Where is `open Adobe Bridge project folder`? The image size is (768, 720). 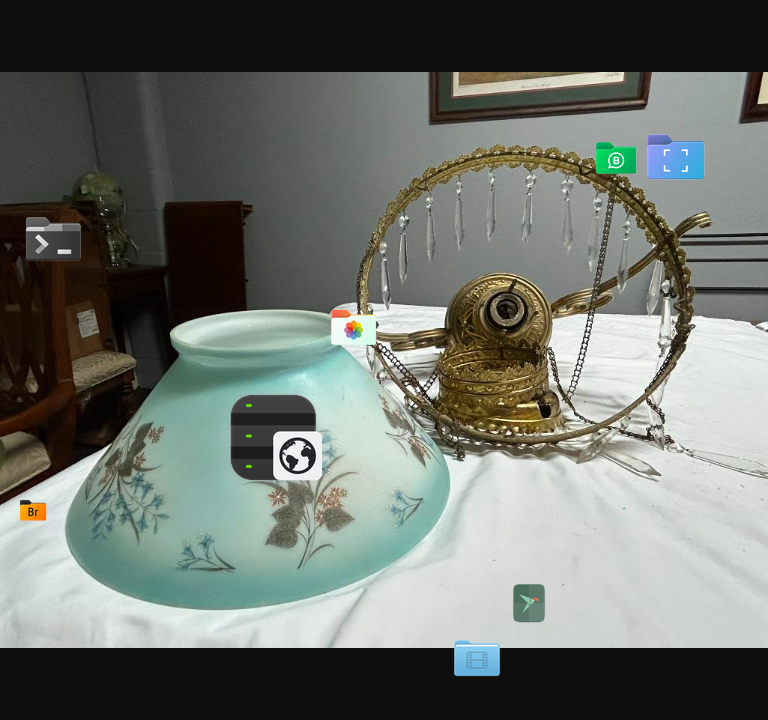 open Adobe Bridge project folder is located at coordinates (33, 511).